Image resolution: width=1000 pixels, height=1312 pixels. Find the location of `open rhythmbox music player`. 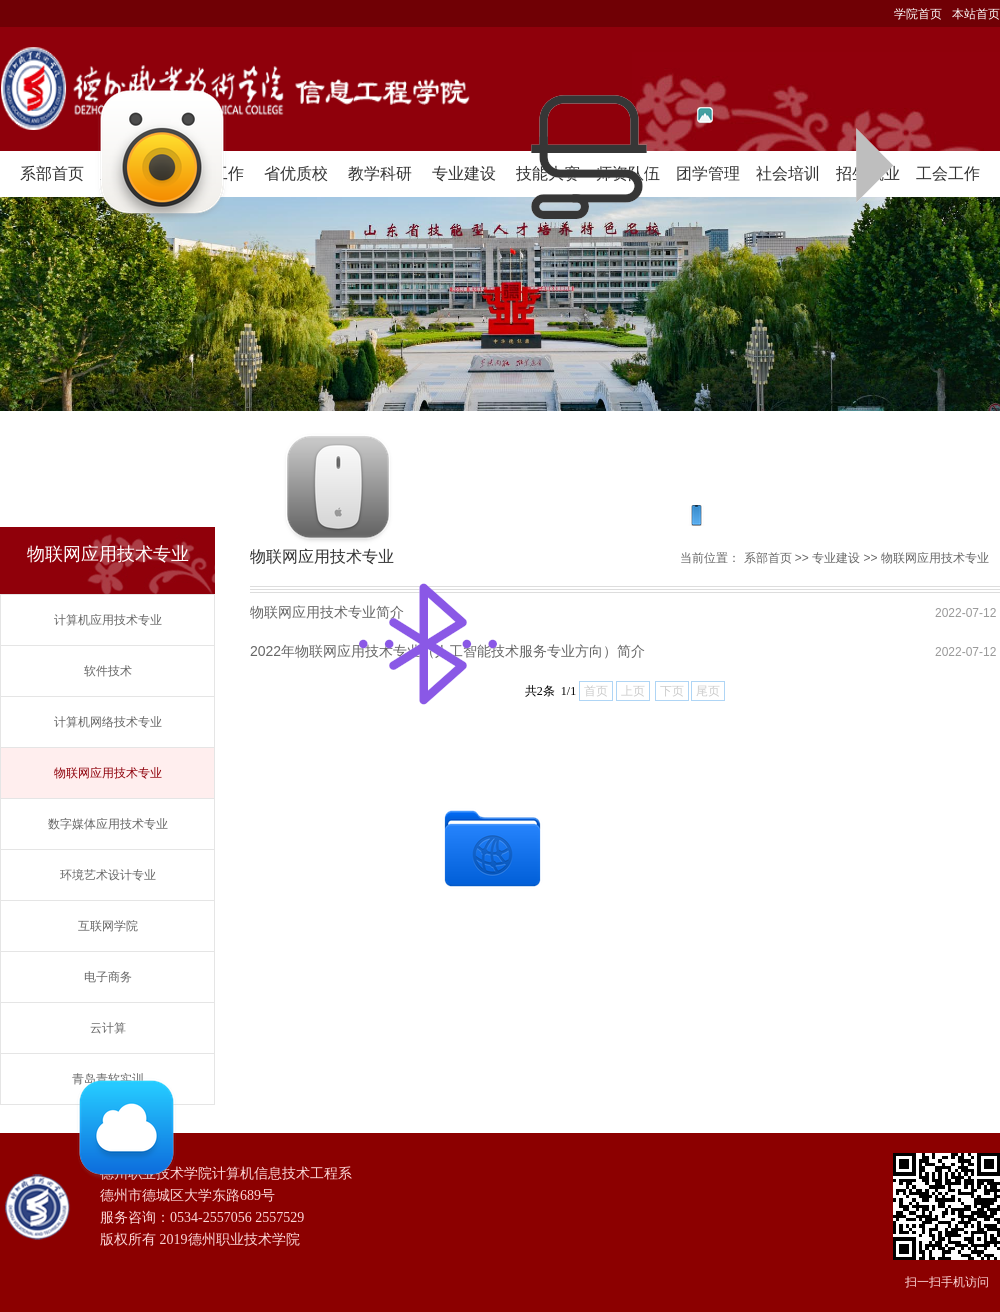

open rhythmbox music player is located at coordinates (162, 152).